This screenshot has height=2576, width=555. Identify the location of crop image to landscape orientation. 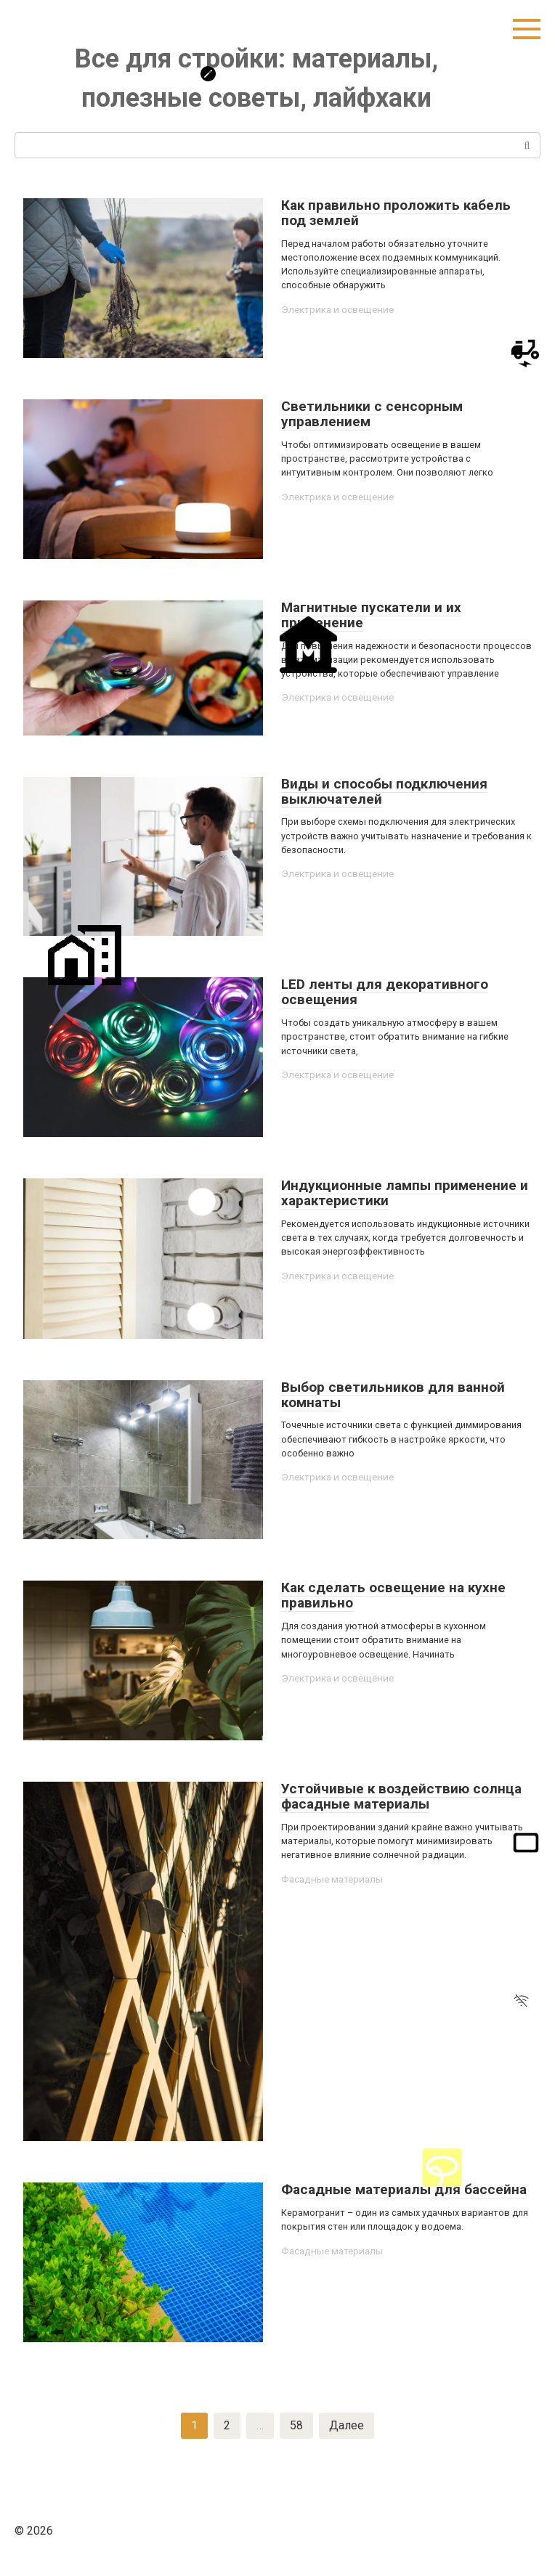
(526, 1843).